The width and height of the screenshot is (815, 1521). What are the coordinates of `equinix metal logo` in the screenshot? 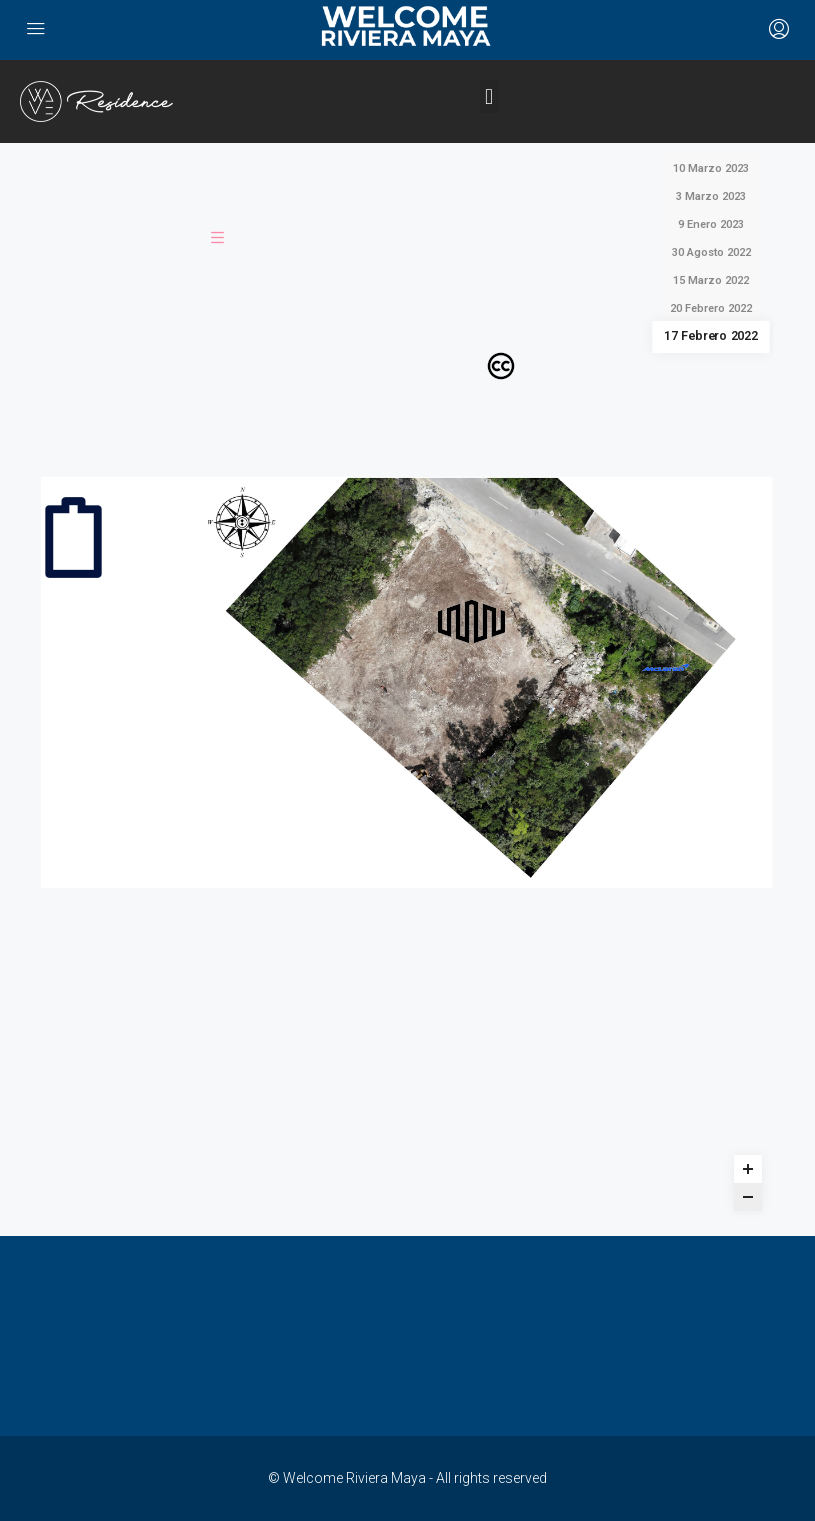 It's located at (471, 621).